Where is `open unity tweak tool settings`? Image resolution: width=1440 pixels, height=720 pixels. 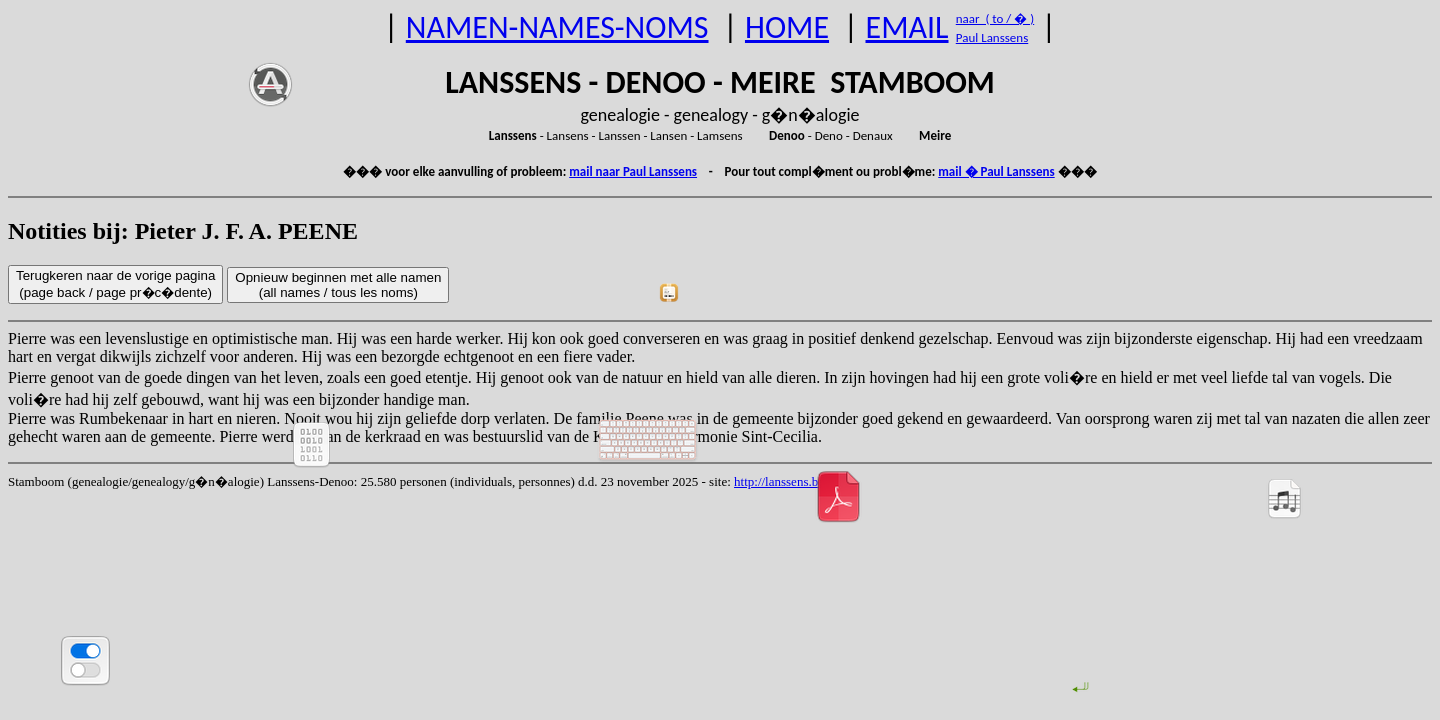
open unity tweak tool settings is located at coordinates (85, 660).